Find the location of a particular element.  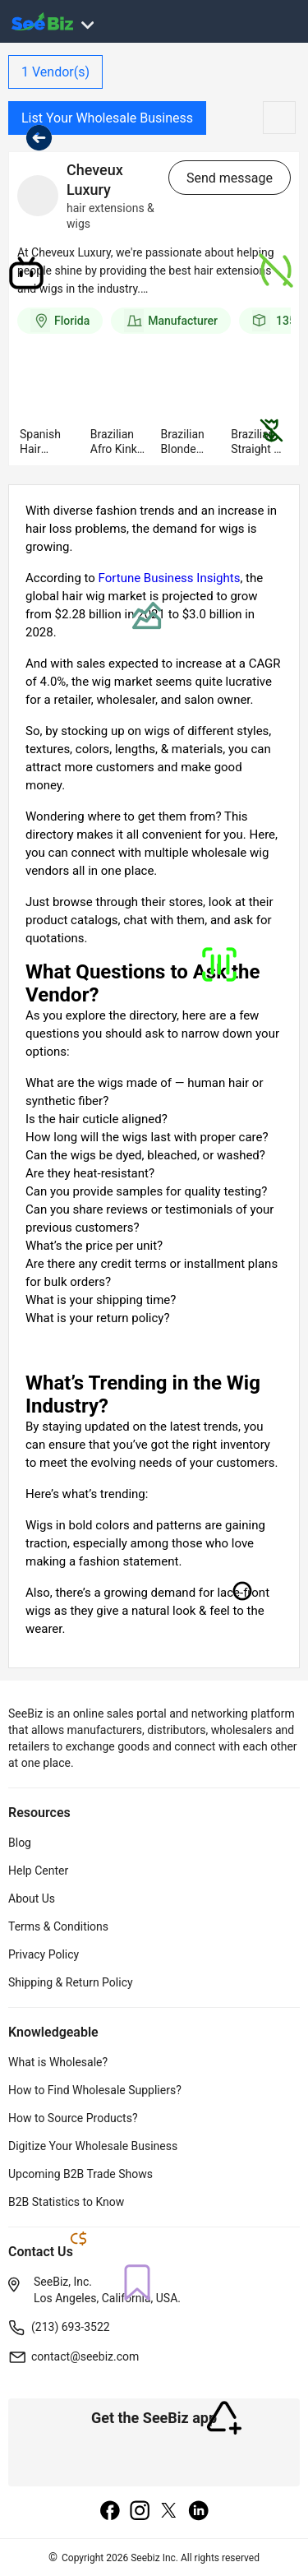

scan a barcode is located at coordinates (219, 964).